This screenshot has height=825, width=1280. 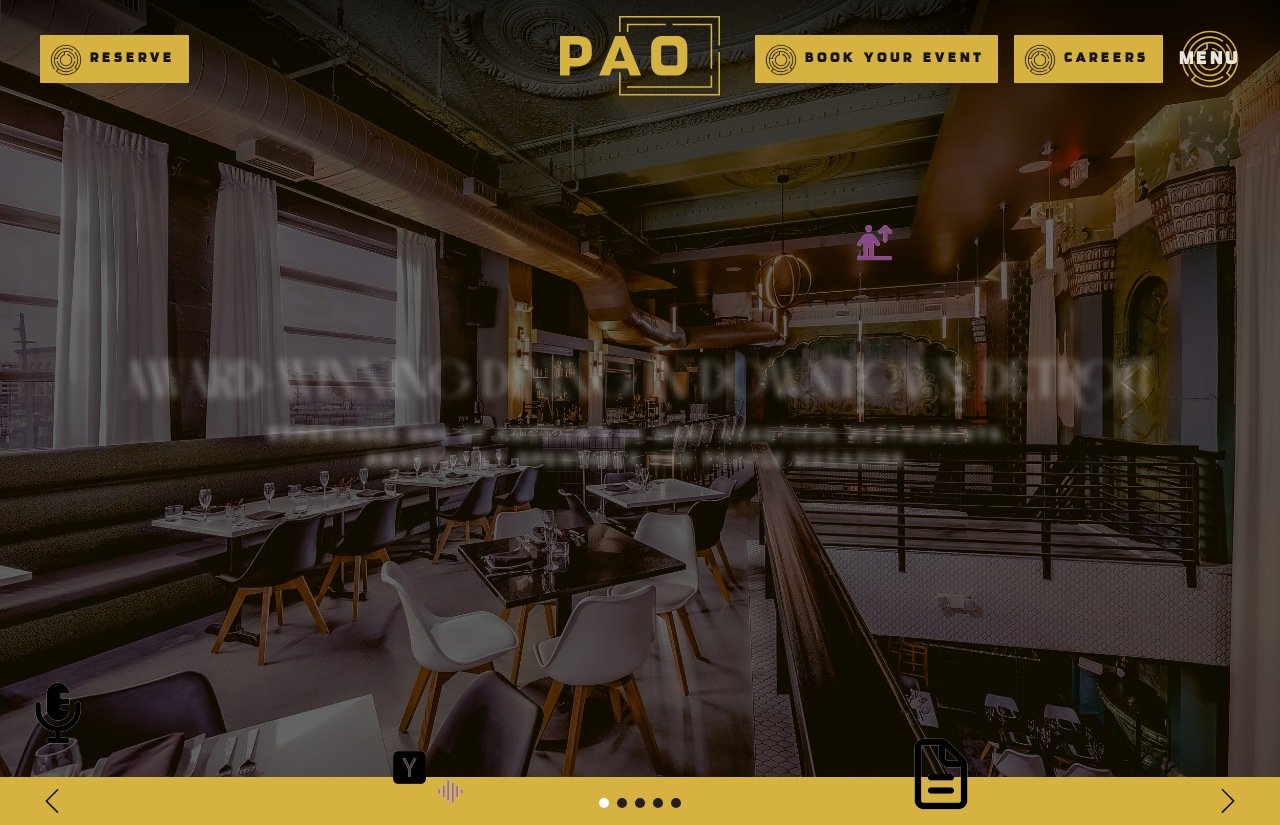 I want to click on tap to record audio or voice message, so click(x=58, y=713).